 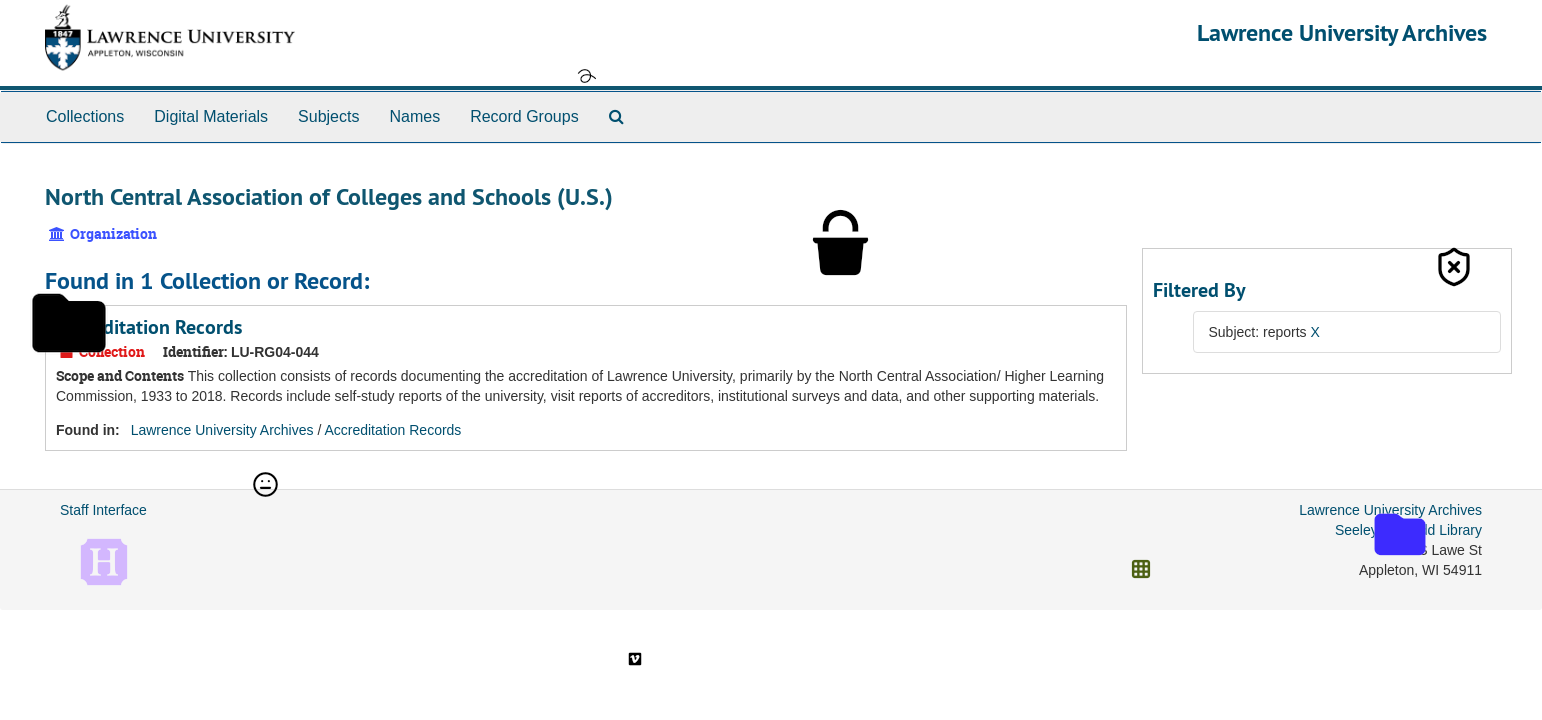 I want to click on security protection disabled or off, so click(x=1454, y=267).